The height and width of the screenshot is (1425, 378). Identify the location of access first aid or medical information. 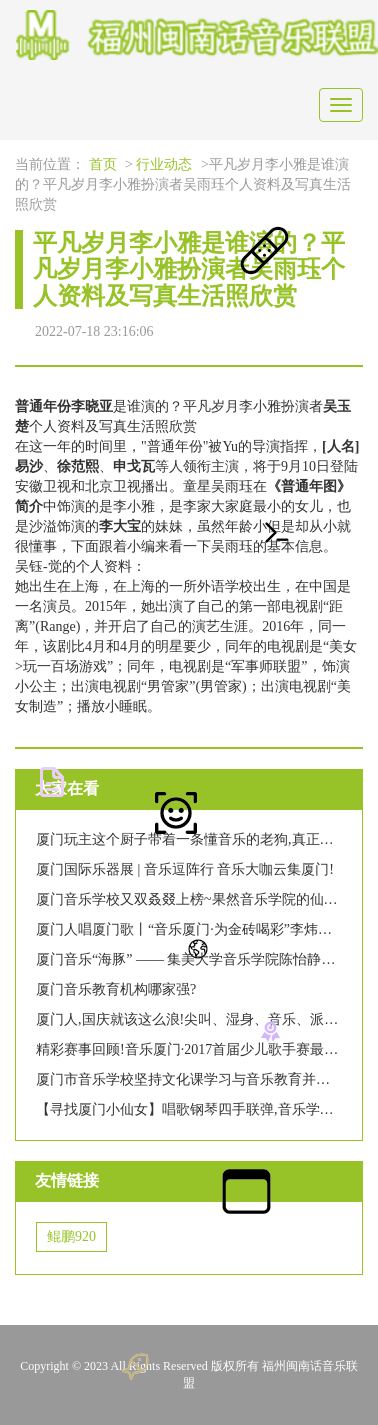
(264, 250).